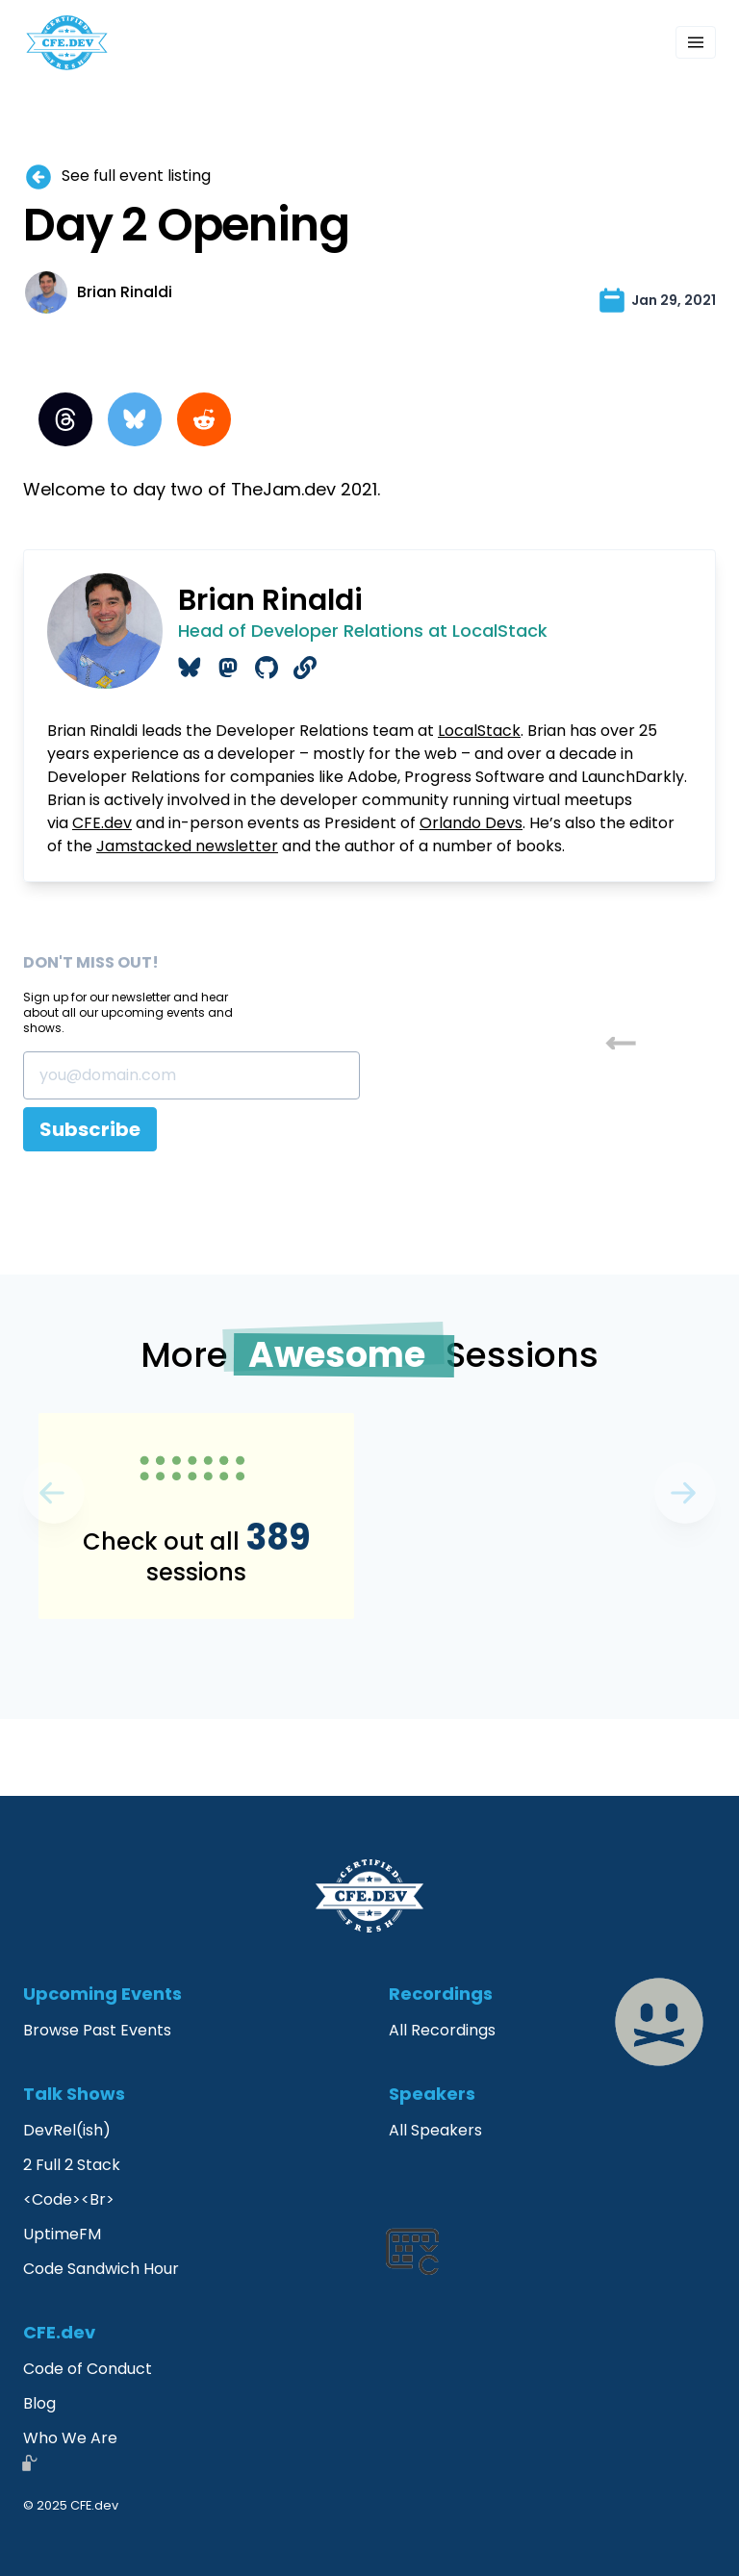 The image size is (739, 2576). I want to click on open on-screen keyboard settings, so click(412, 2248).